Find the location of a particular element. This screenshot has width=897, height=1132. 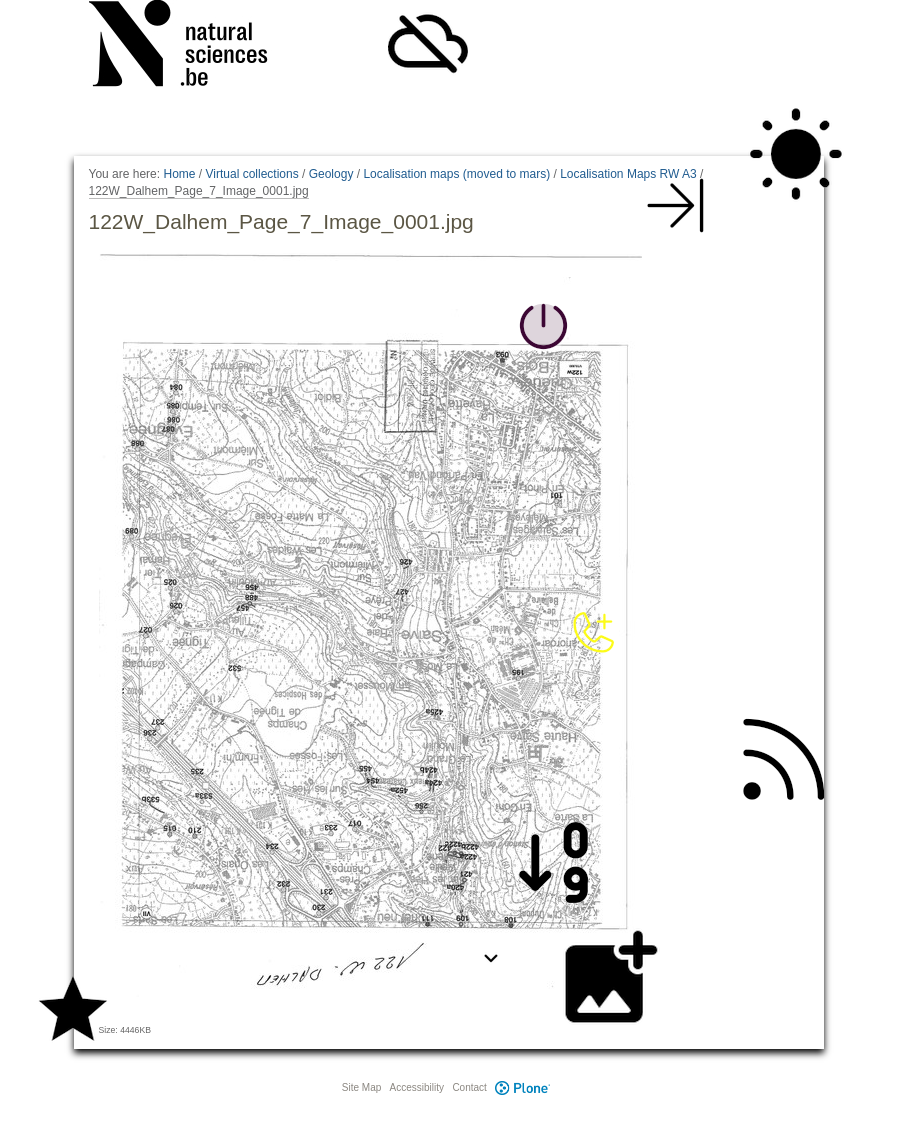

toggle light mode or bright display is located at coordinates (796, 156).